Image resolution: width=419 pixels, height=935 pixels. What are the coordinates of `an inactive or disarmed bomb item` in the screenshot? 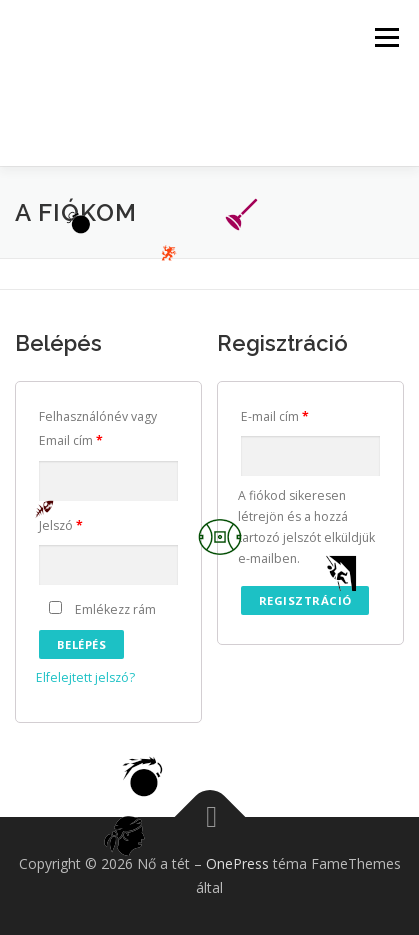 It's located at (78, 222).